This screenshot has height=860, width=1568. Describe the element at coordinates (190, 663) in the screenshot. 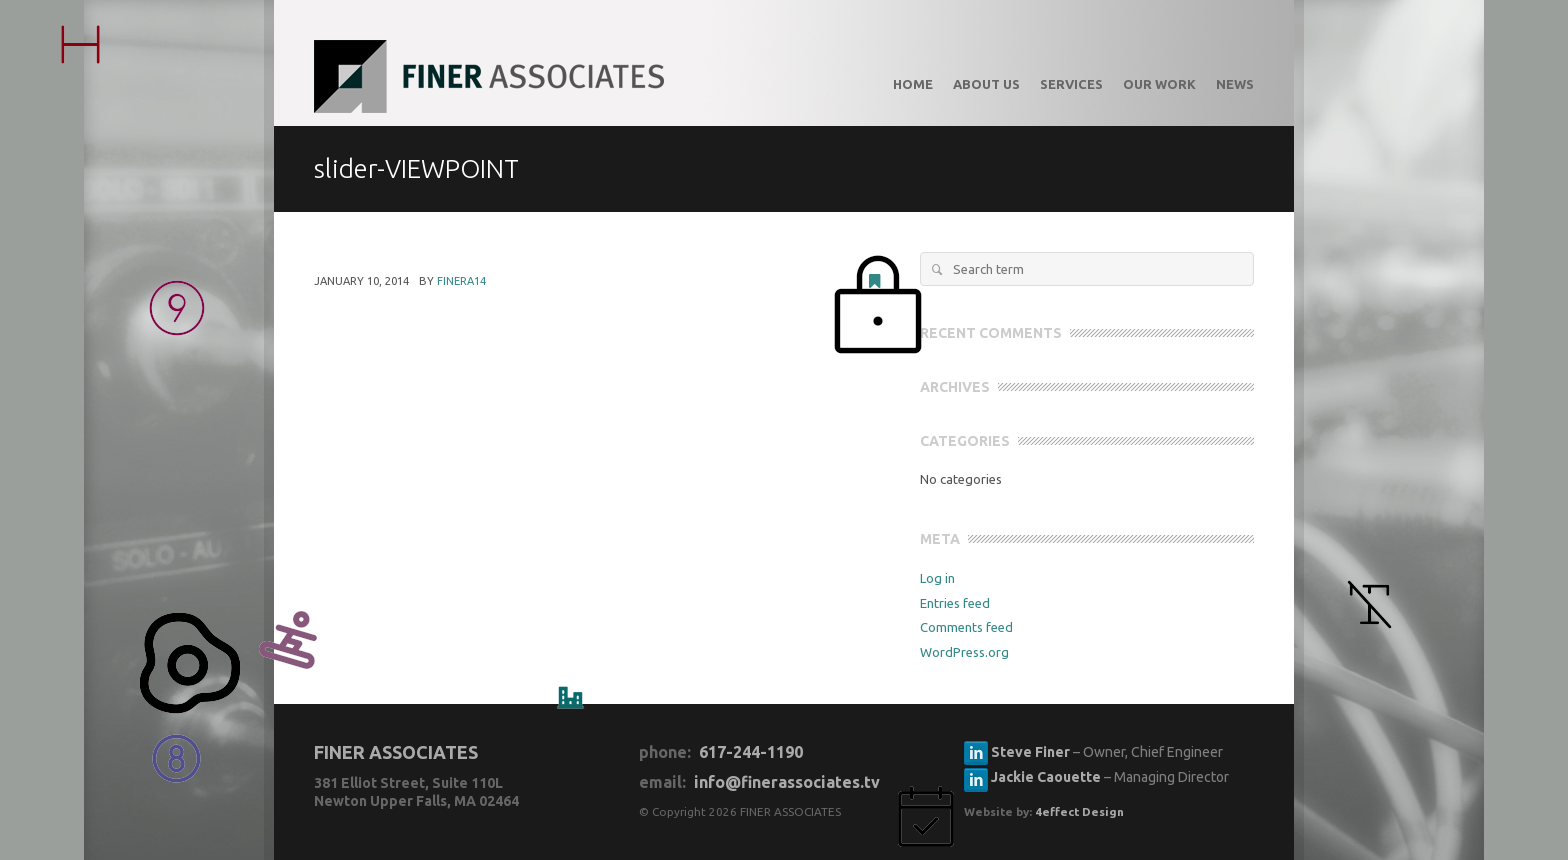

I see `access breakfast or morning meal recipes` at that location.